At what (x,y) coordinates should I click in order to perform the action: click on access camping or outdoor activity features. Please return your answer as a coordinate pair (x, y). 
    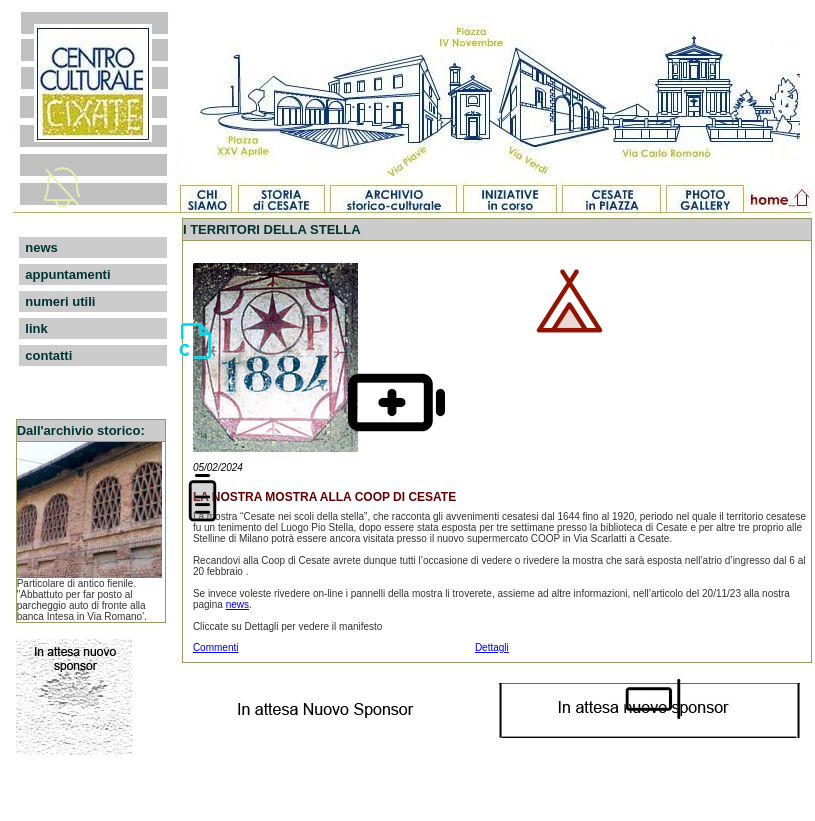
    Looking at the image, I should click on (569, 304).